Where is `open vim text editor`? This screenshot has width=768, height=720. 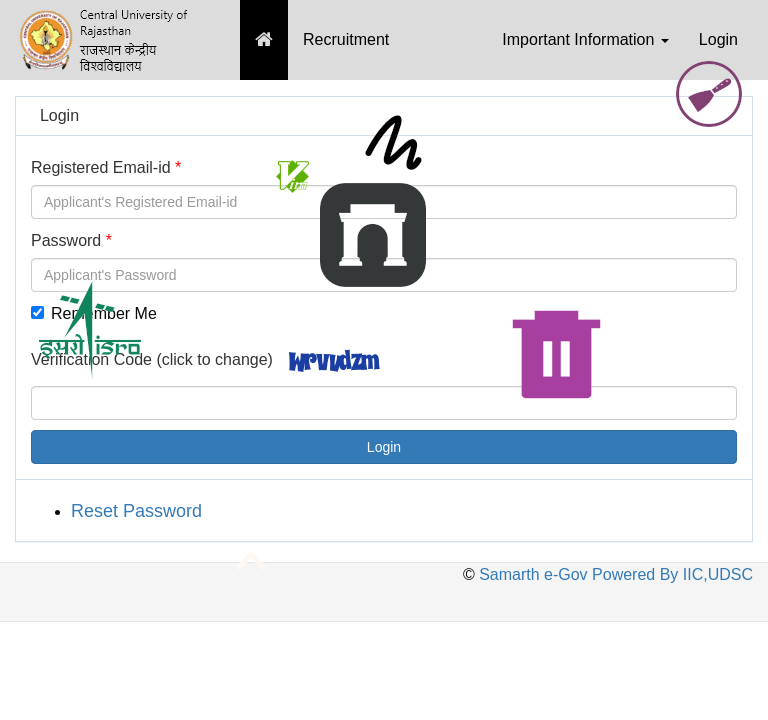 open vim text editor is located at coordinates (292, 176).